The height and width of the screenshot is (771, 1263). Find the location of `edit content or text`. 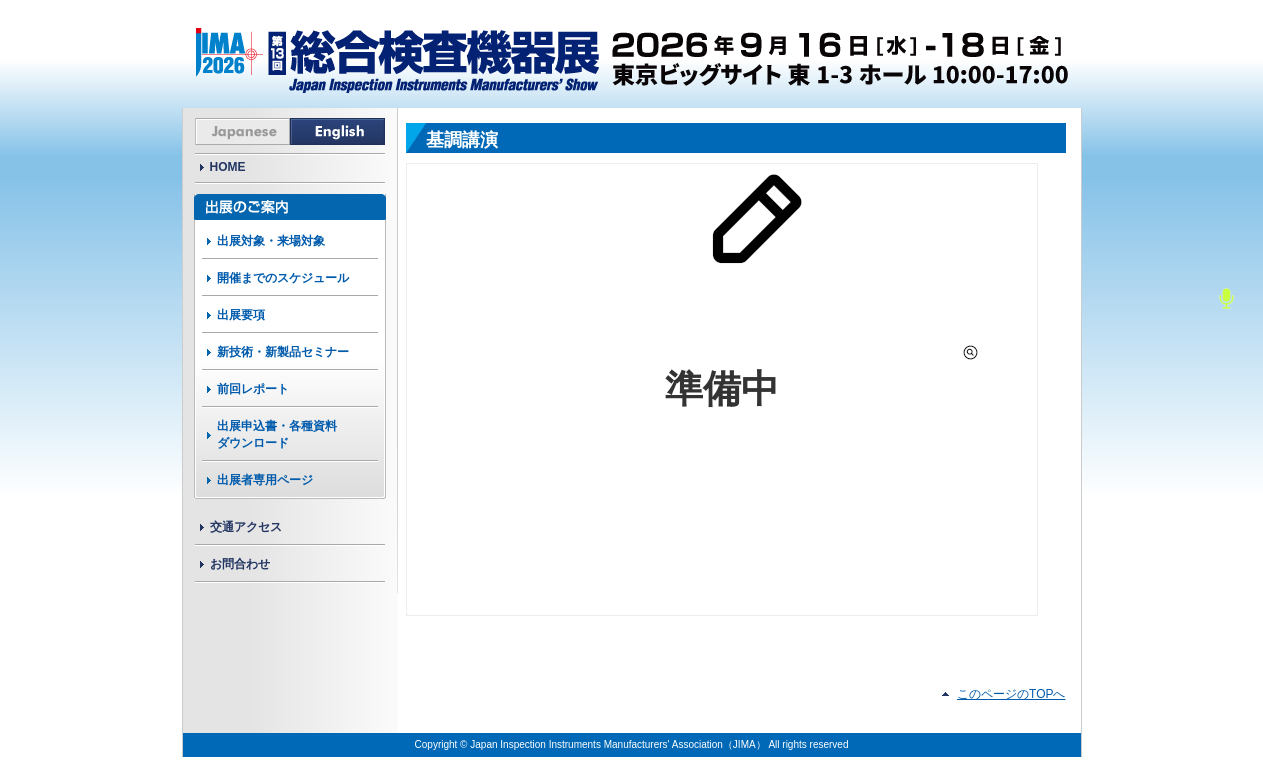

edit content or text is located at coordinates (755, 220).